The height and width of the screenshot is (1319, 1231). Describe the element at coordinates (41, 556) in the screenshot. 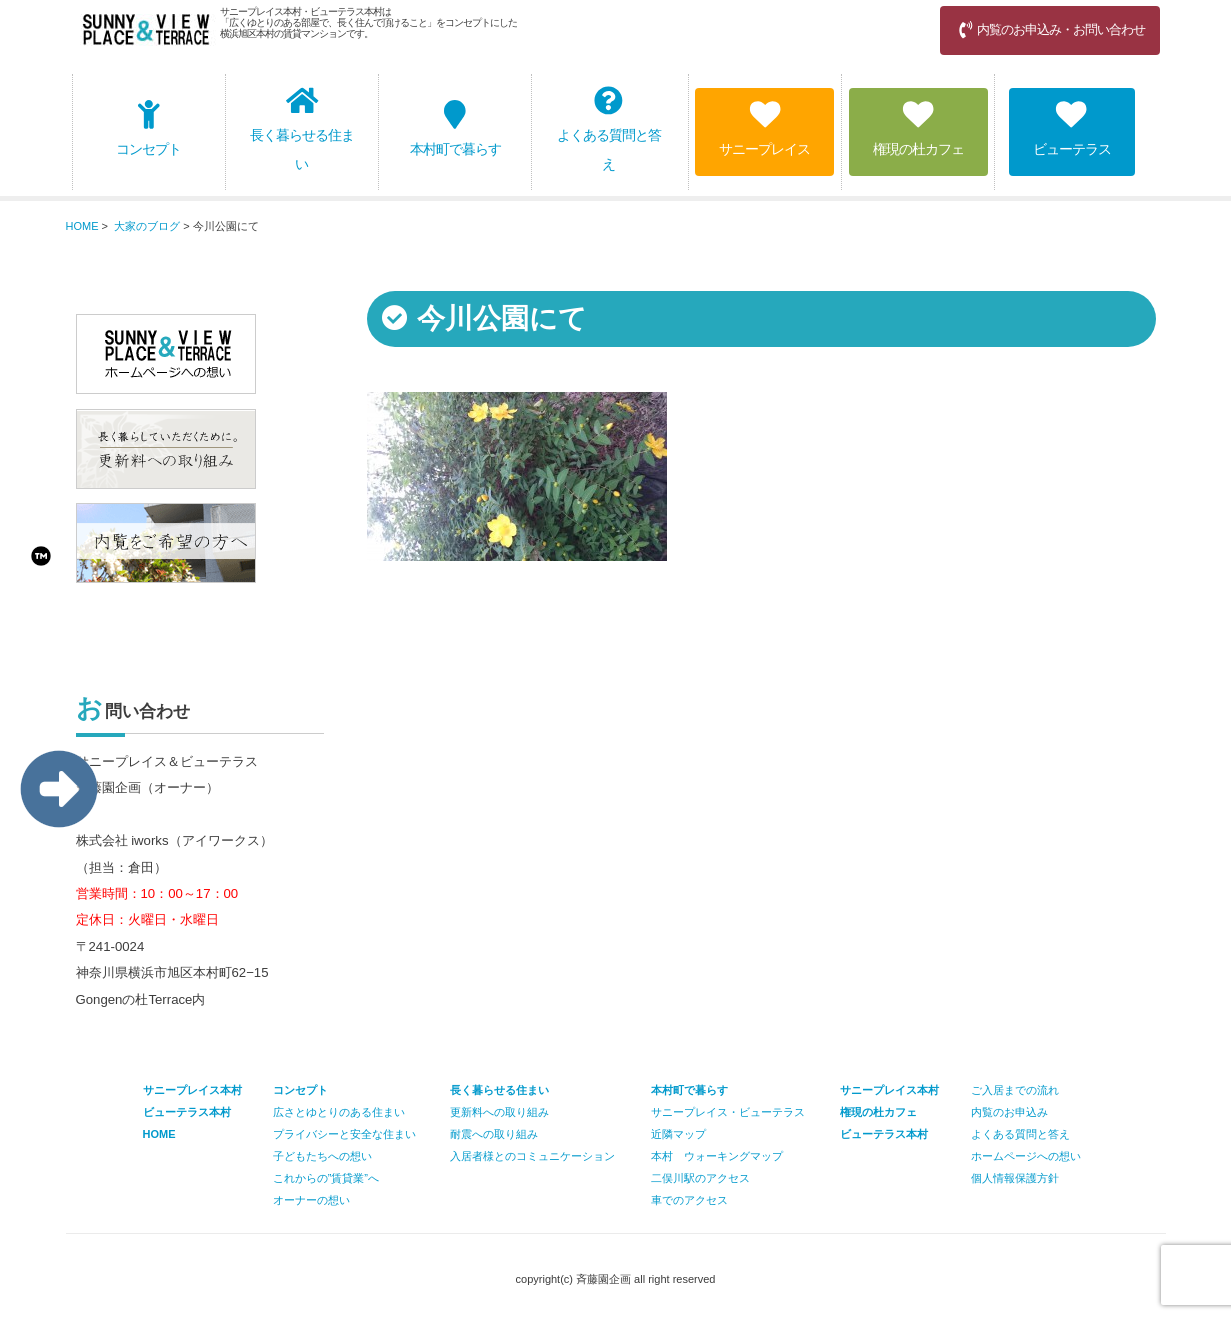

I see `indicates trademarked content or branding` at that location.